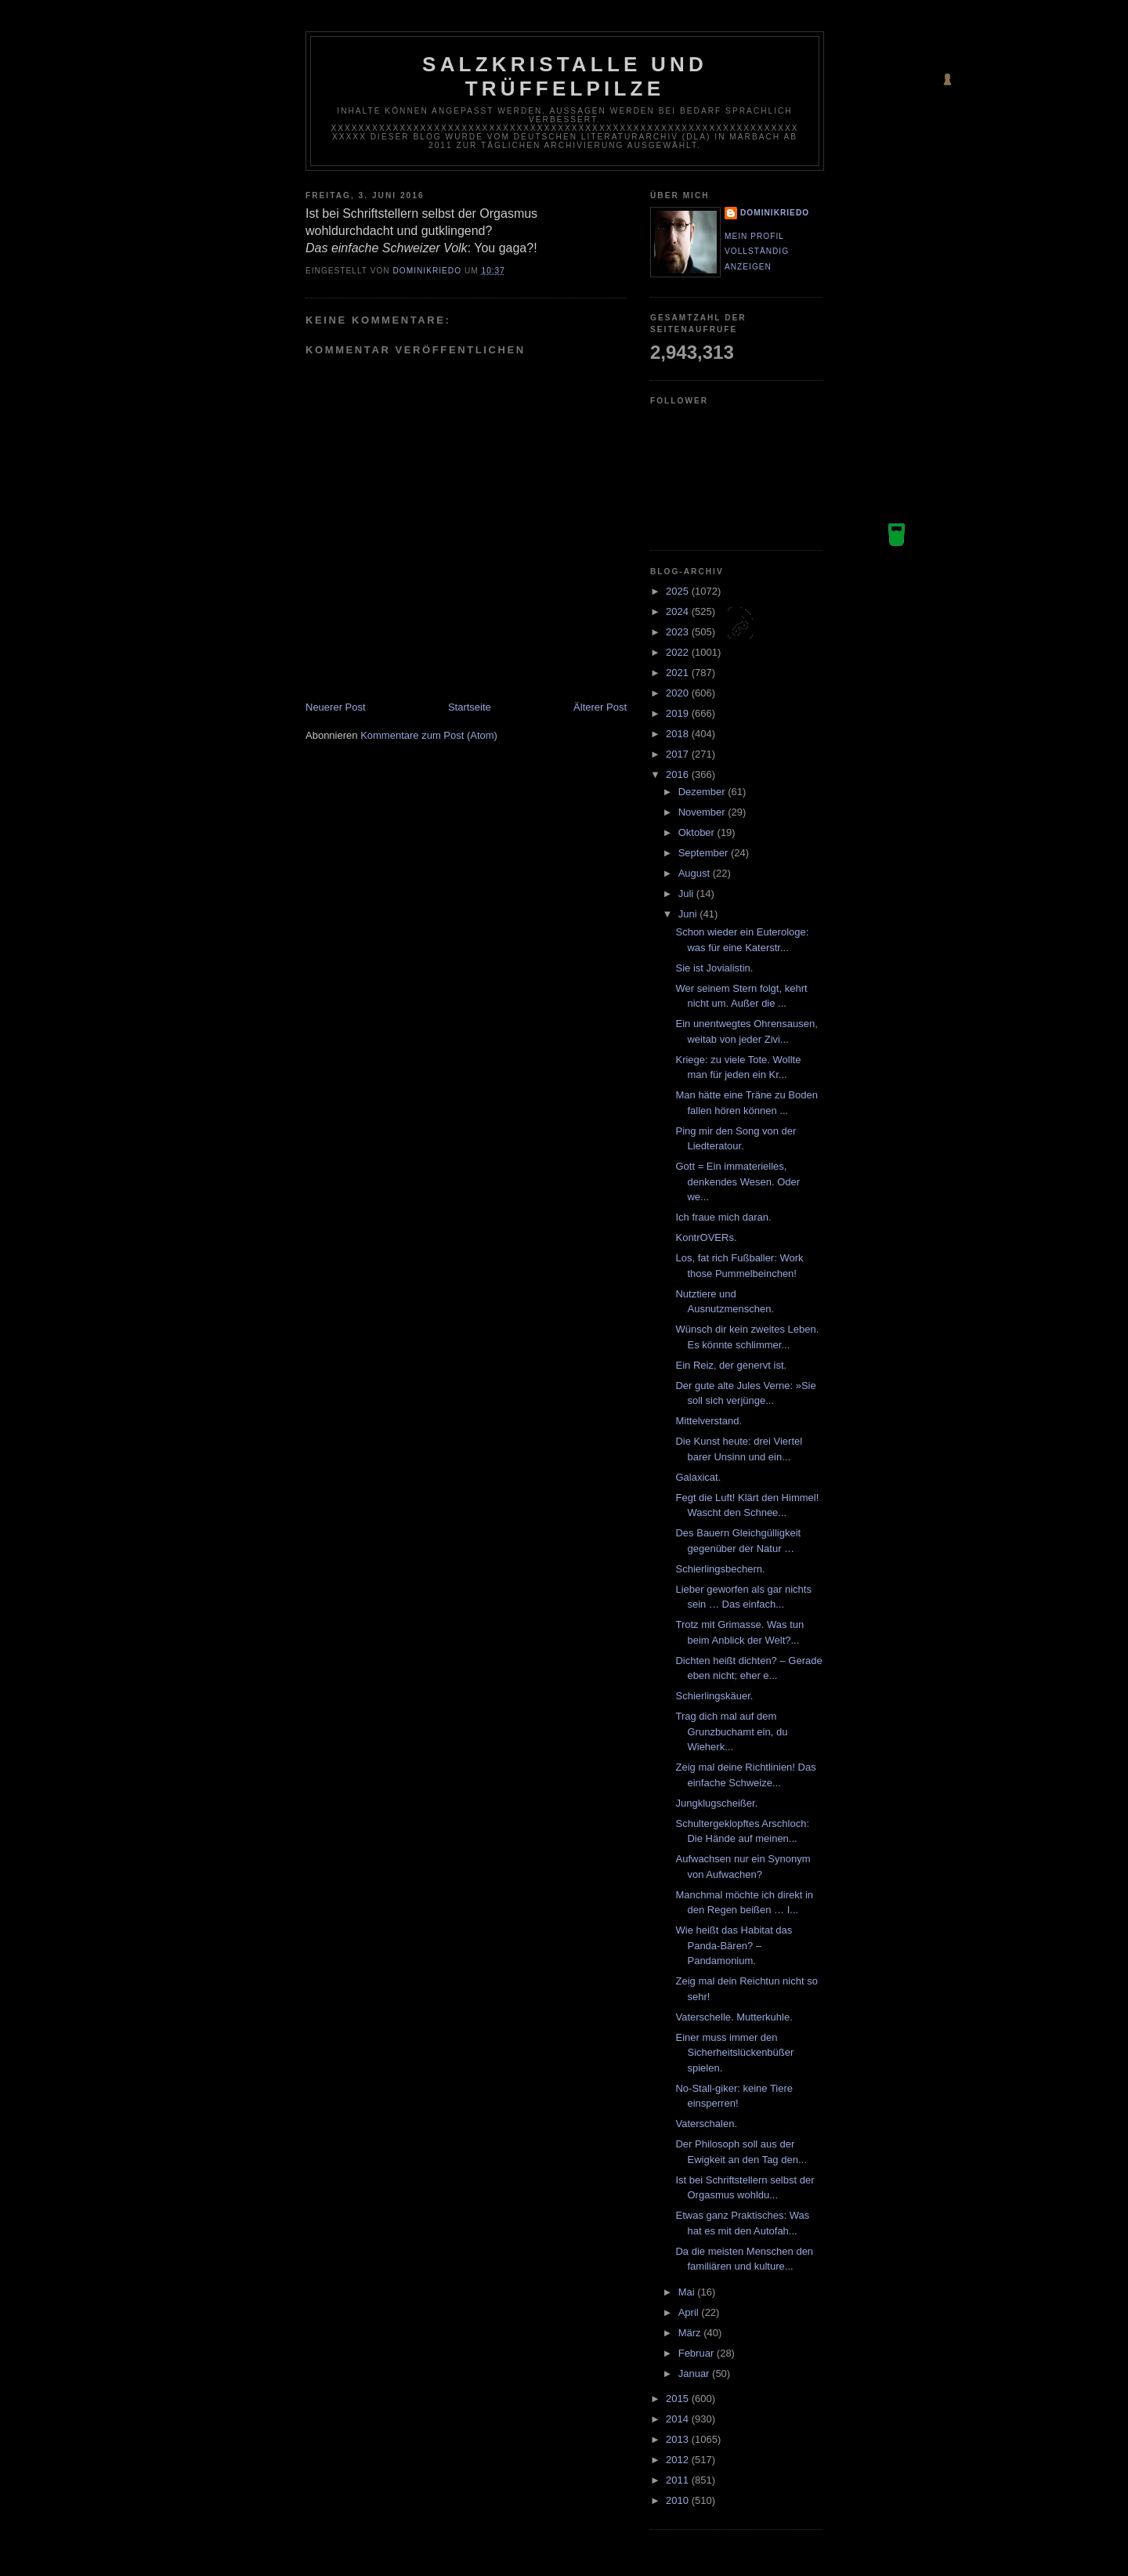  Describe the element at coordinates (947, 79) in the screenshot. I see `play chess or access chess game` at that location.